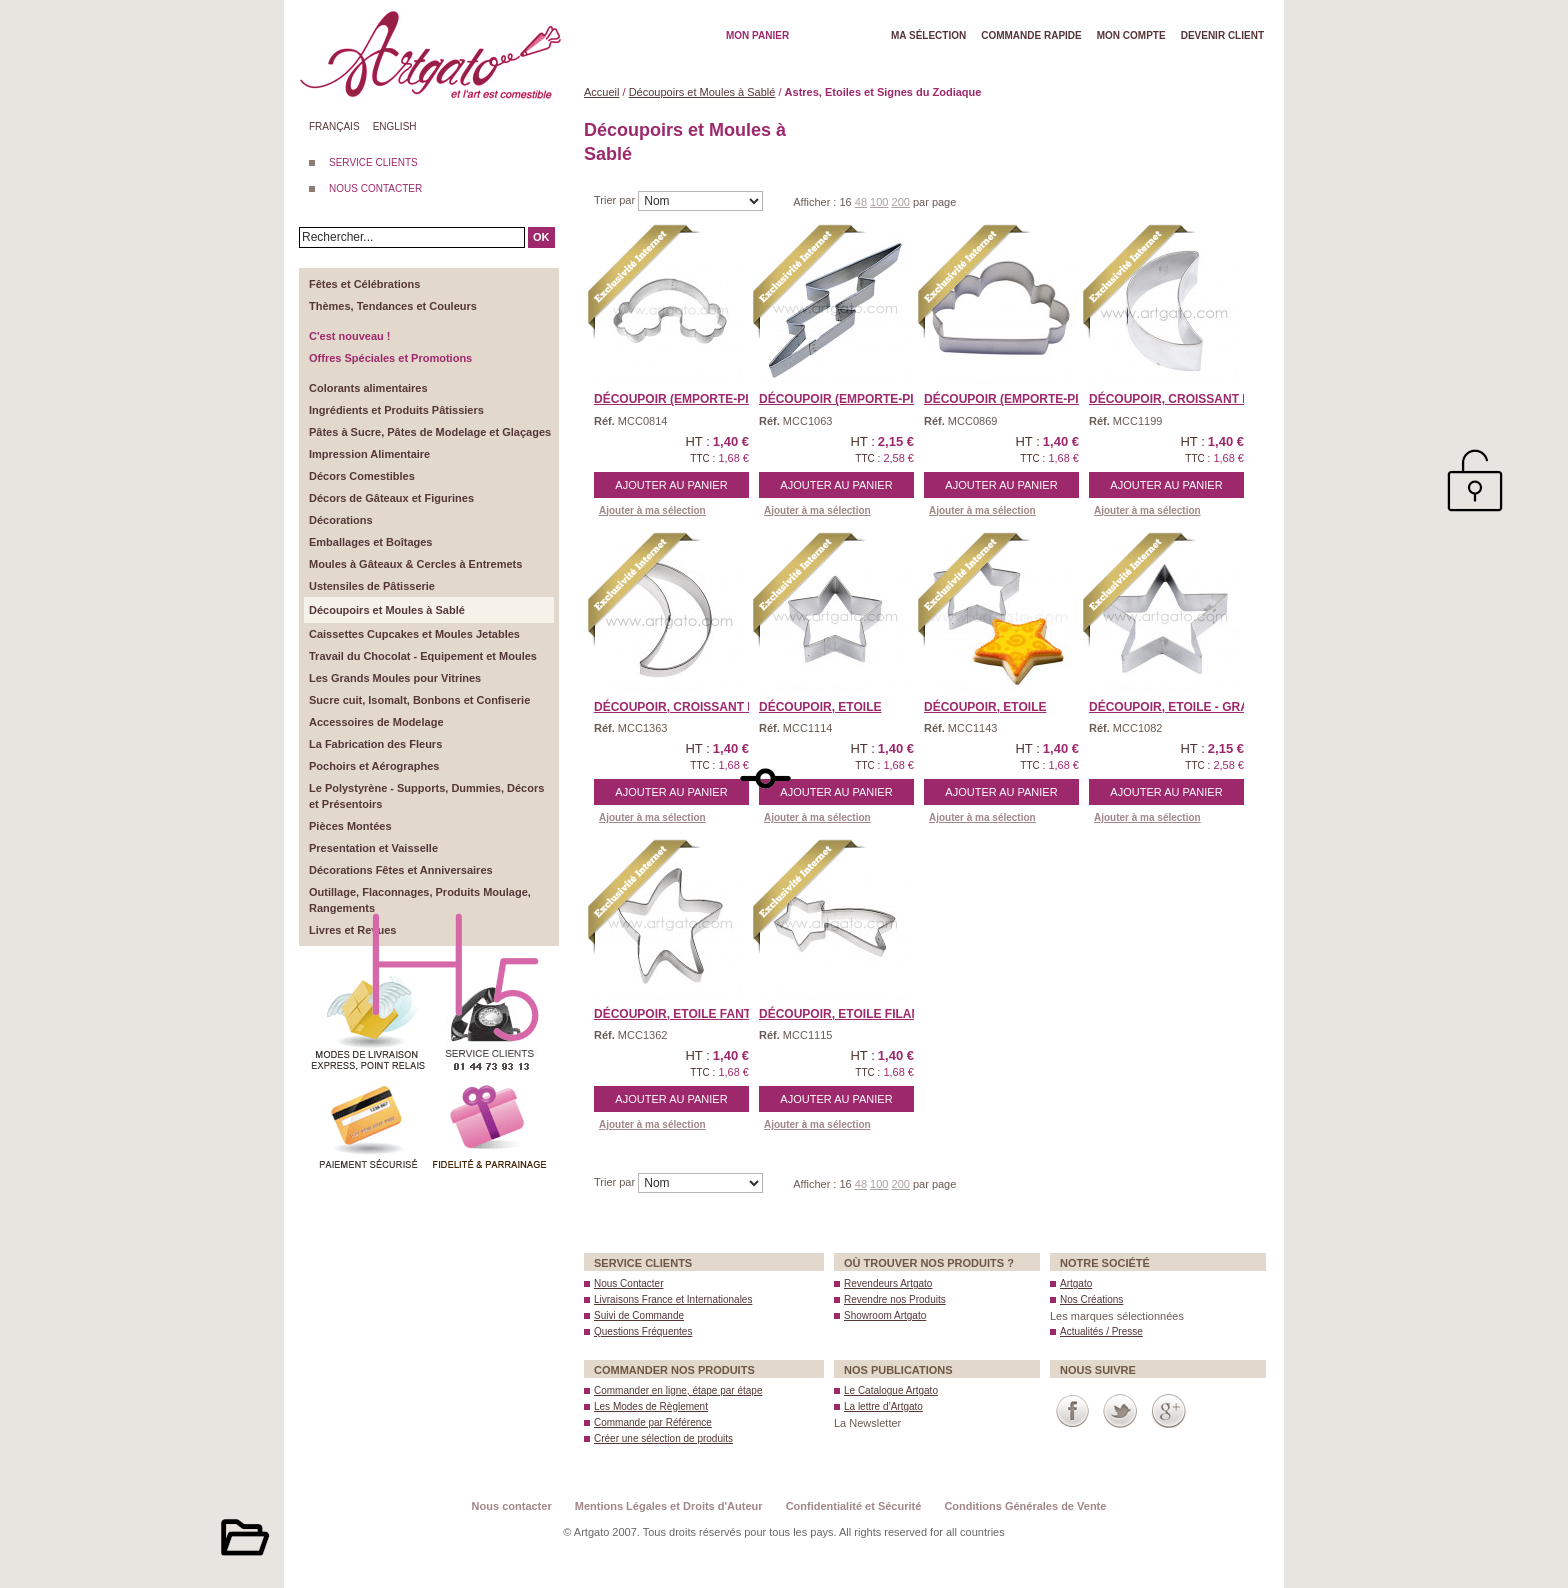  Describe the element at coordinates (1475, 484) in the screenshot. I see `unlocked or unsecured state` at that location.